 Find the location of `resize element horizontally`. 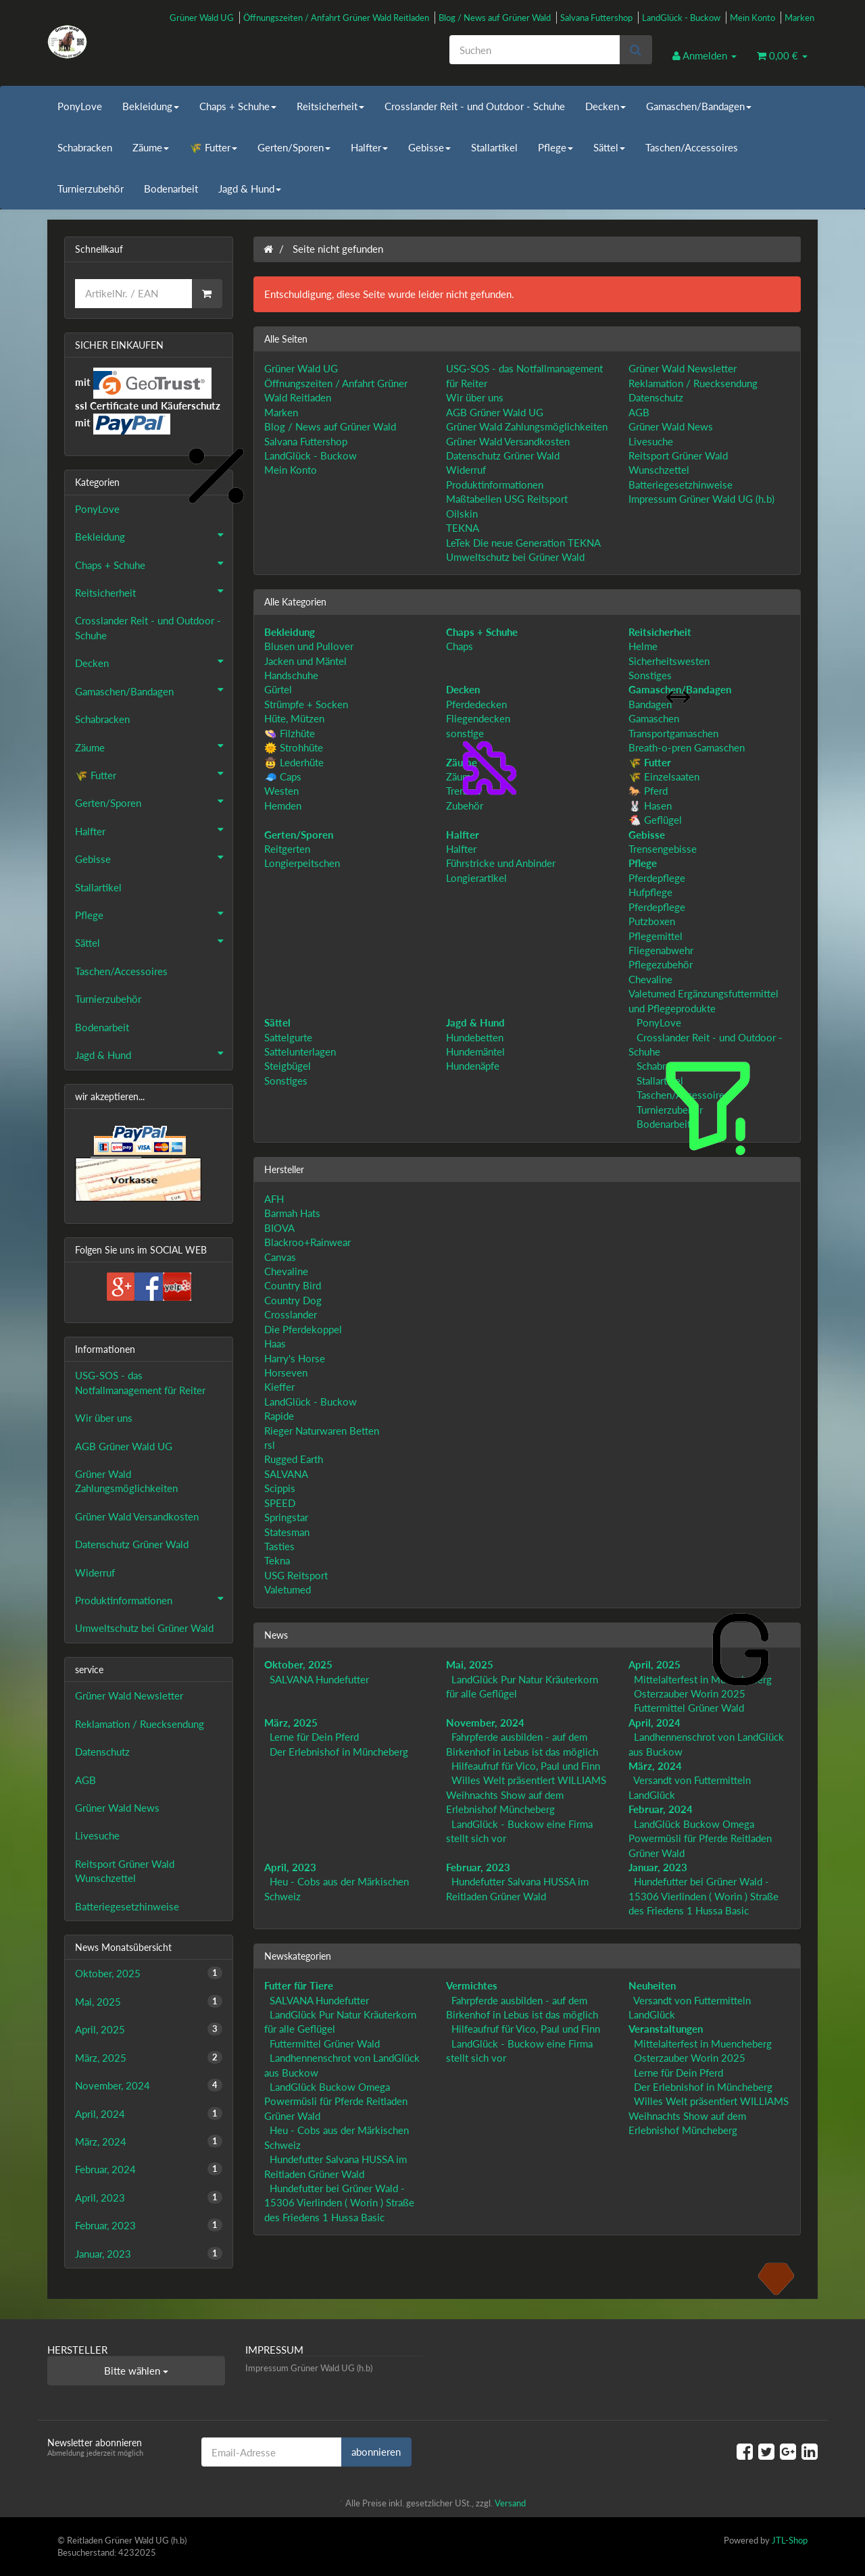

resize element horizontally is located at coordinates (678, 697).